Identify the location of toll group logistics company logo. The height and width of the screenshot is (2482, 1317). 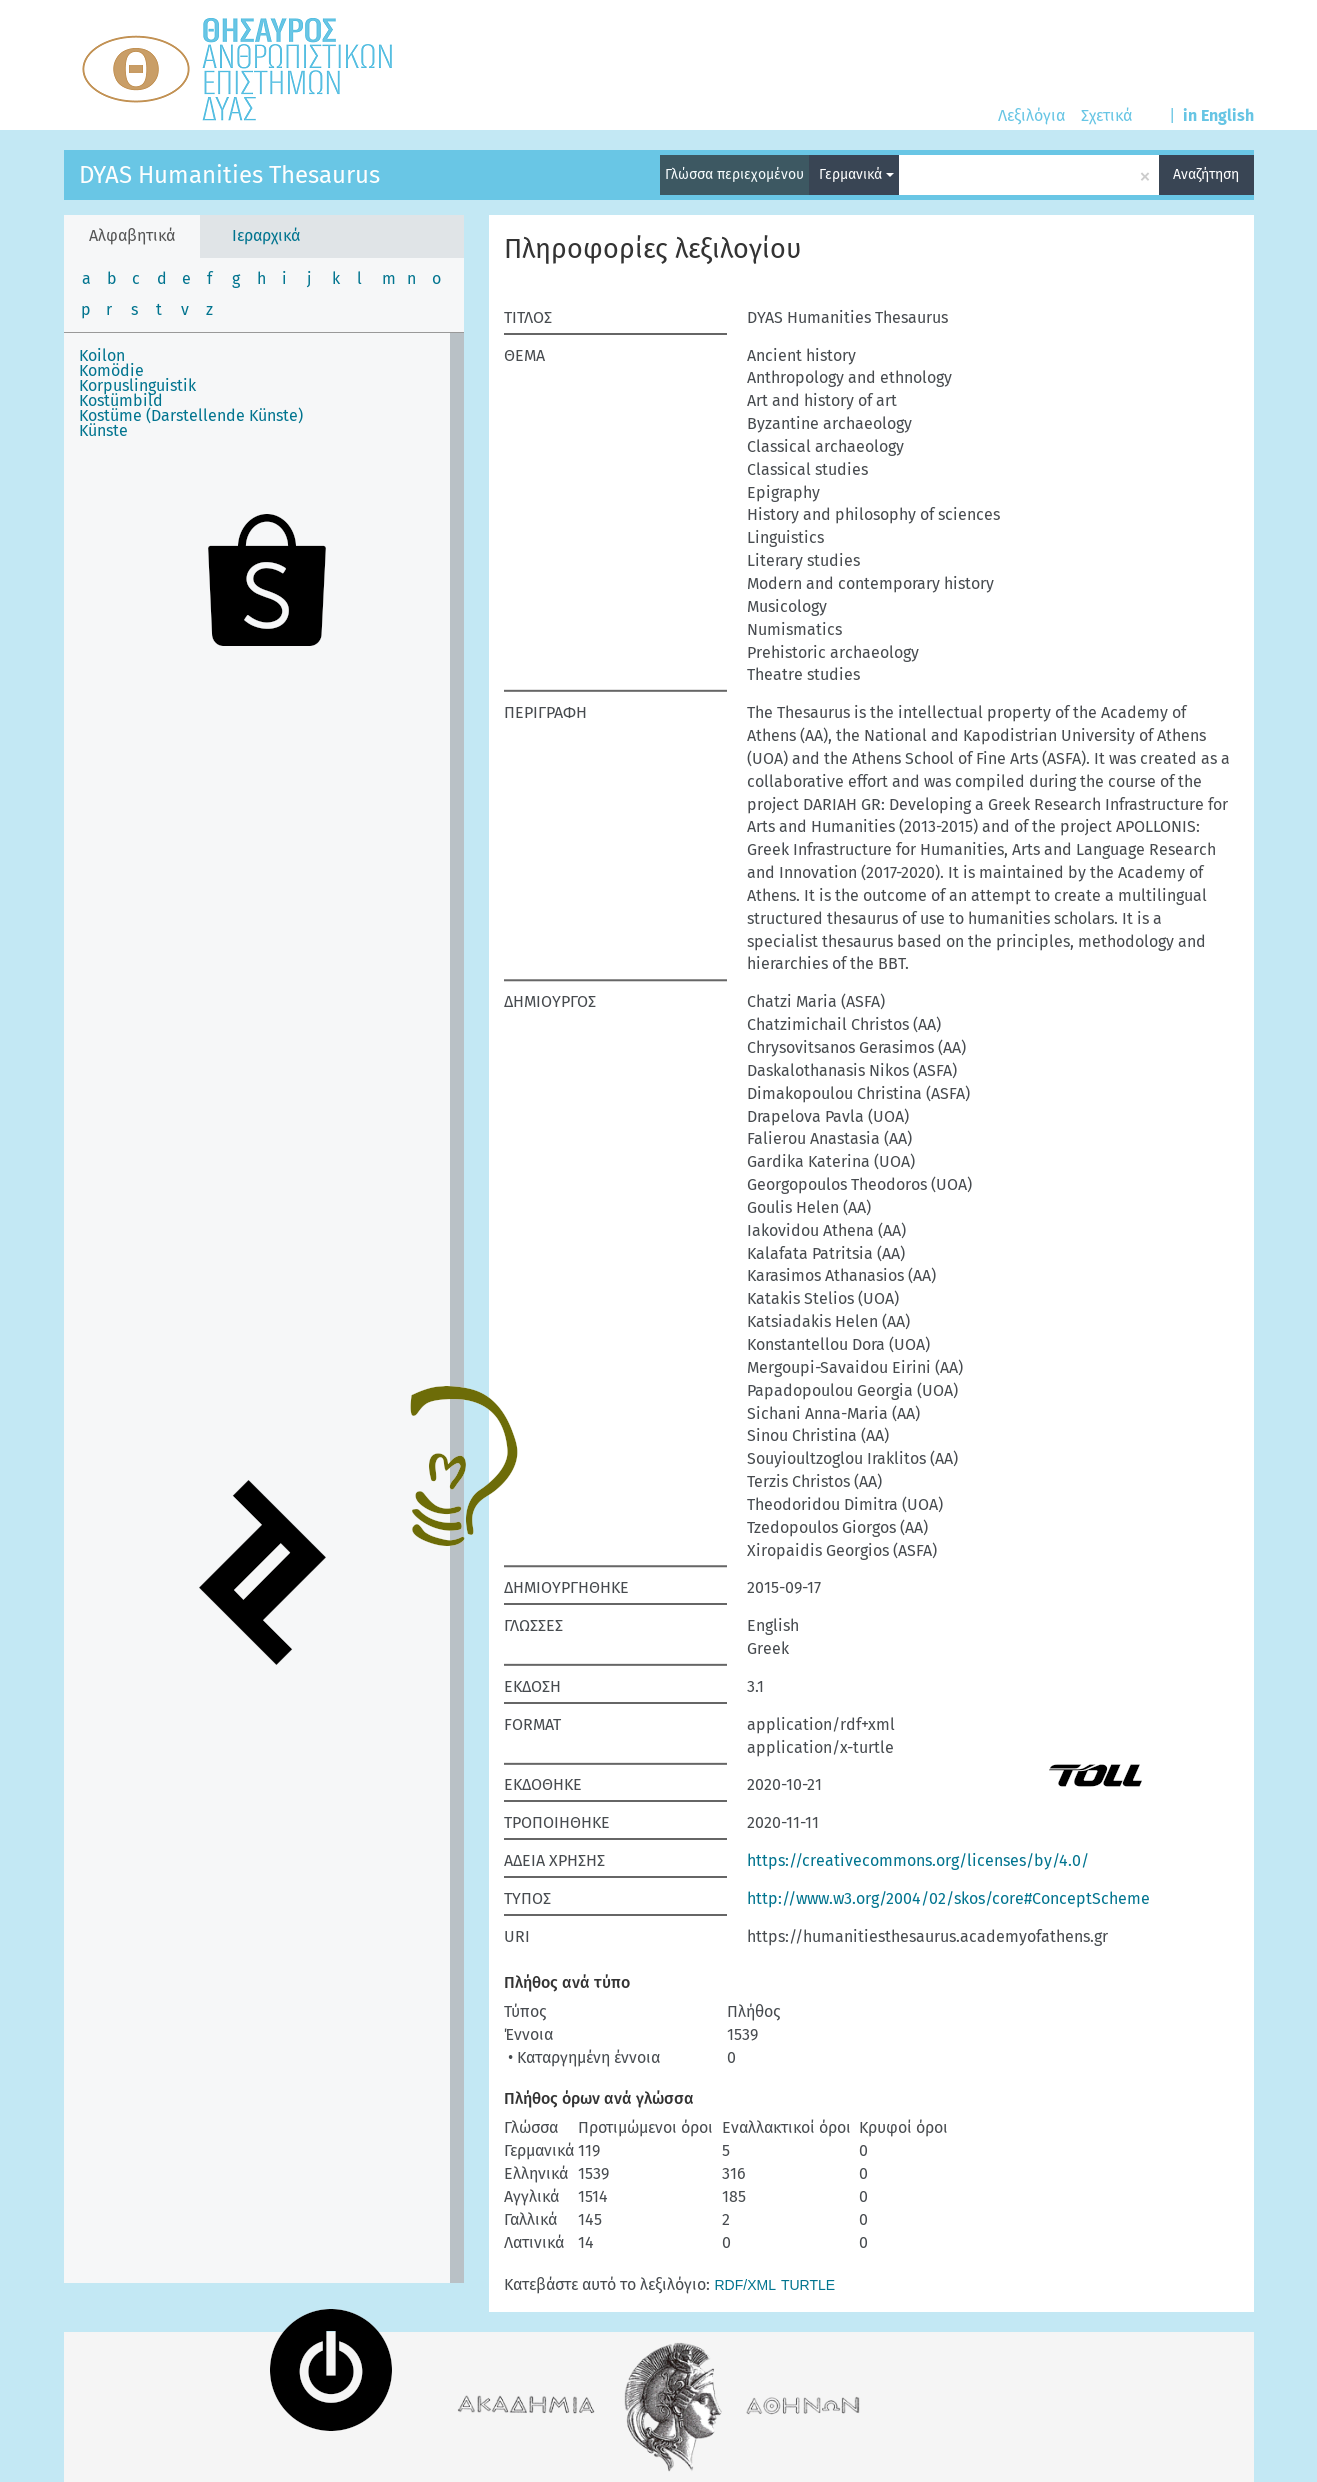
(1095, 1775).